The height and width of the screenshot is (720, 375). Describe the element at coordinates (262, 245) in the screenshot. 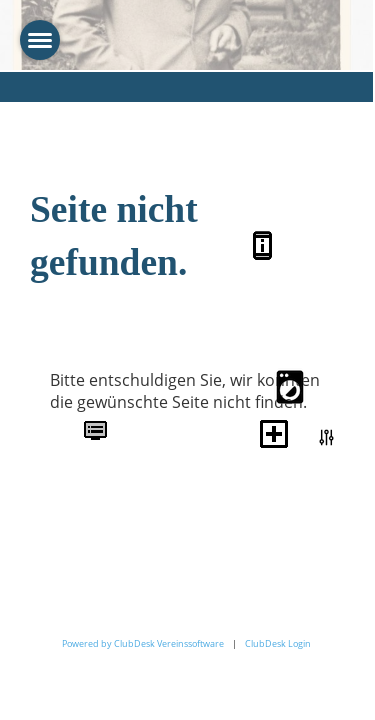

I see `view device information` at that location.